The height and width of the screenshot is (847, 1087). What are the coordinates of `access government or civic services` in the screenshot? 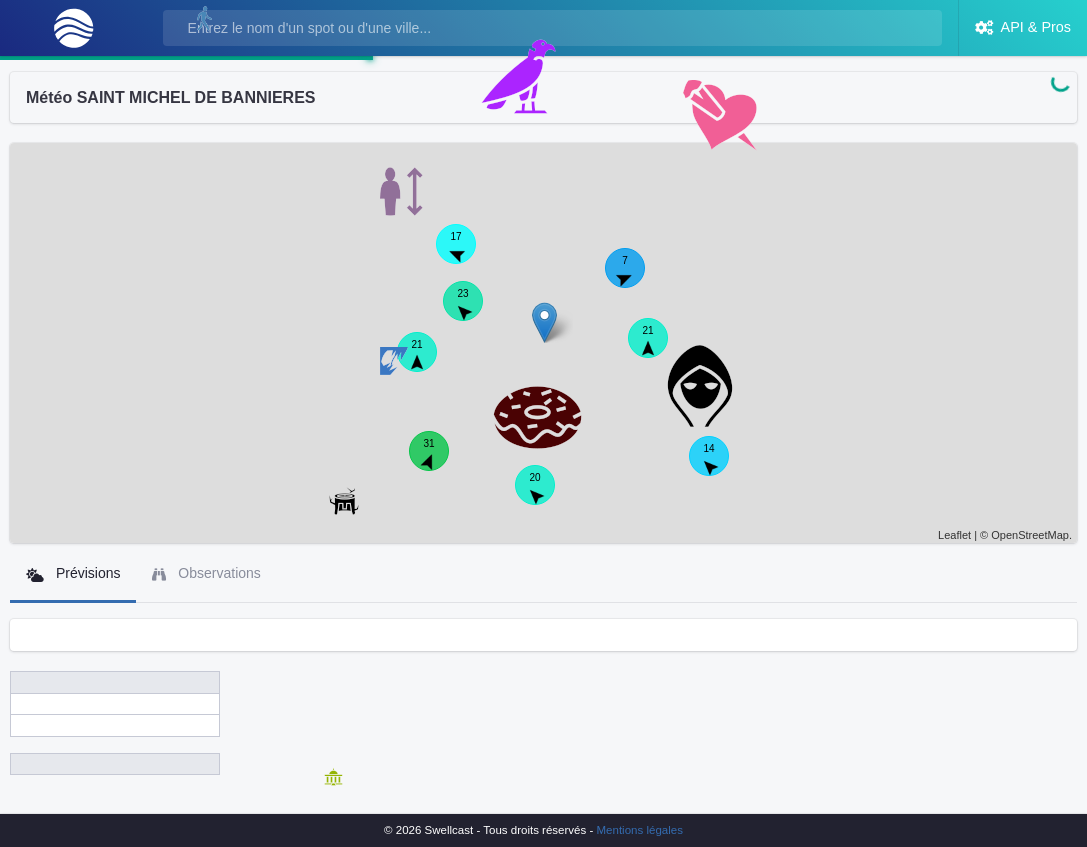 It's located at (333, 776).